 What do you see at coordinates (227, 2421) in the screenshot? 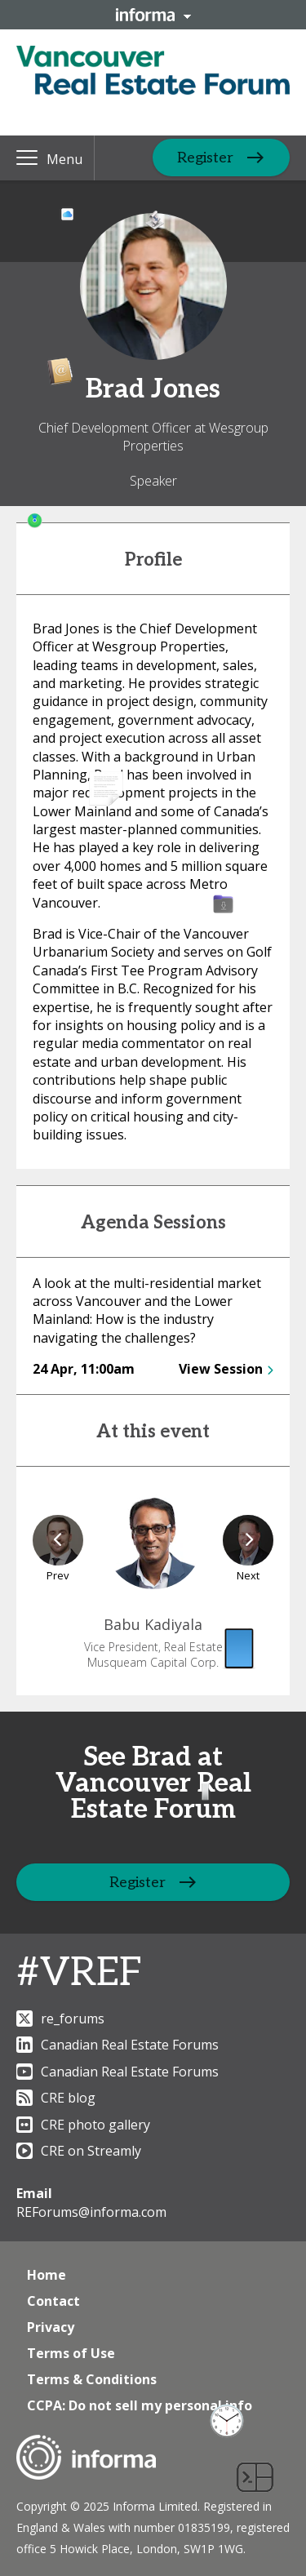
I see `access date and time settings` at bounding box center [227, 2421].